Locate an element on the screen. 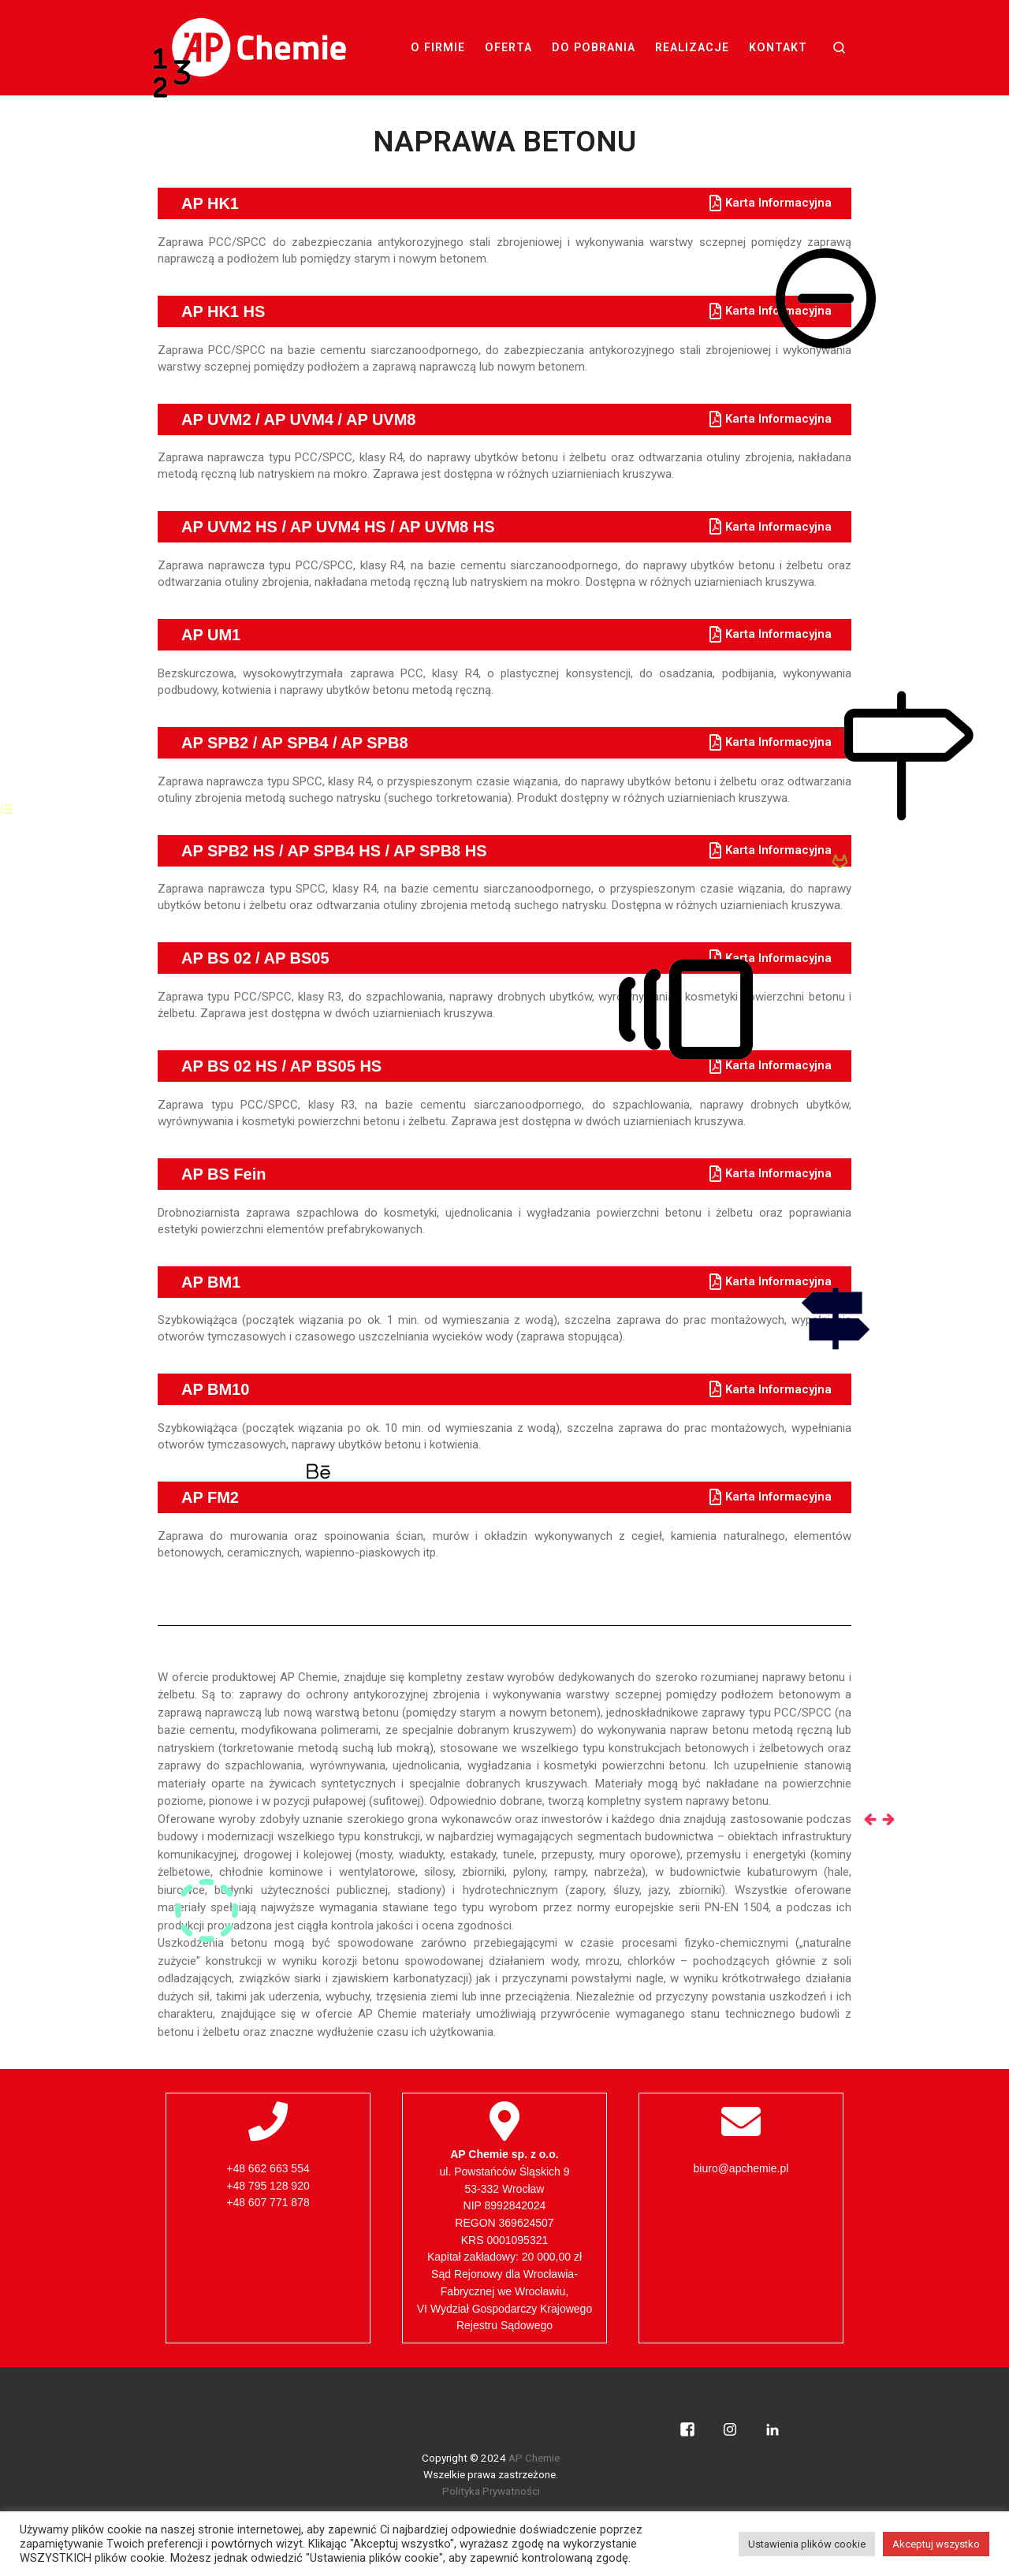 This screenshot has height=2576, width=1009. open GitLab repository is located at coordinates (840, 861).